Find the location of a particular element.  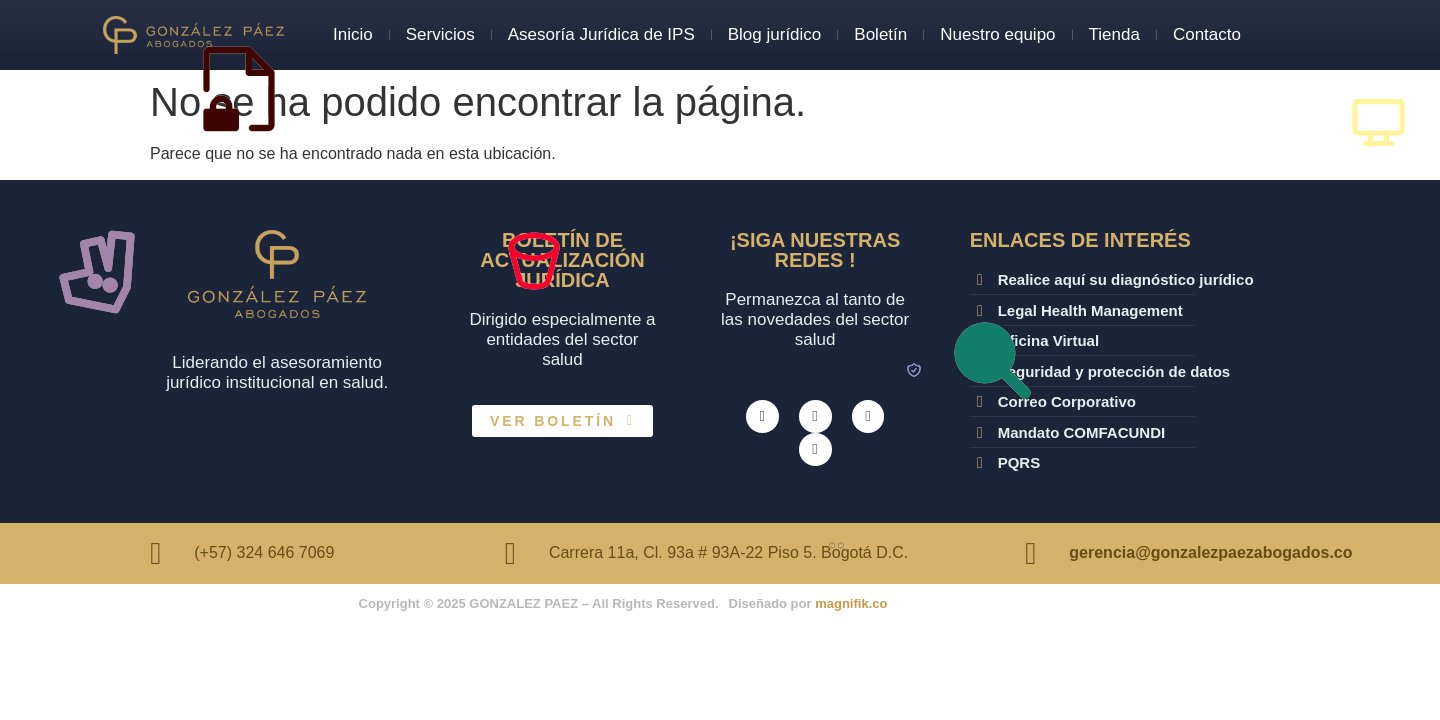

access a password-protected file is located at coordinates (239, 89).